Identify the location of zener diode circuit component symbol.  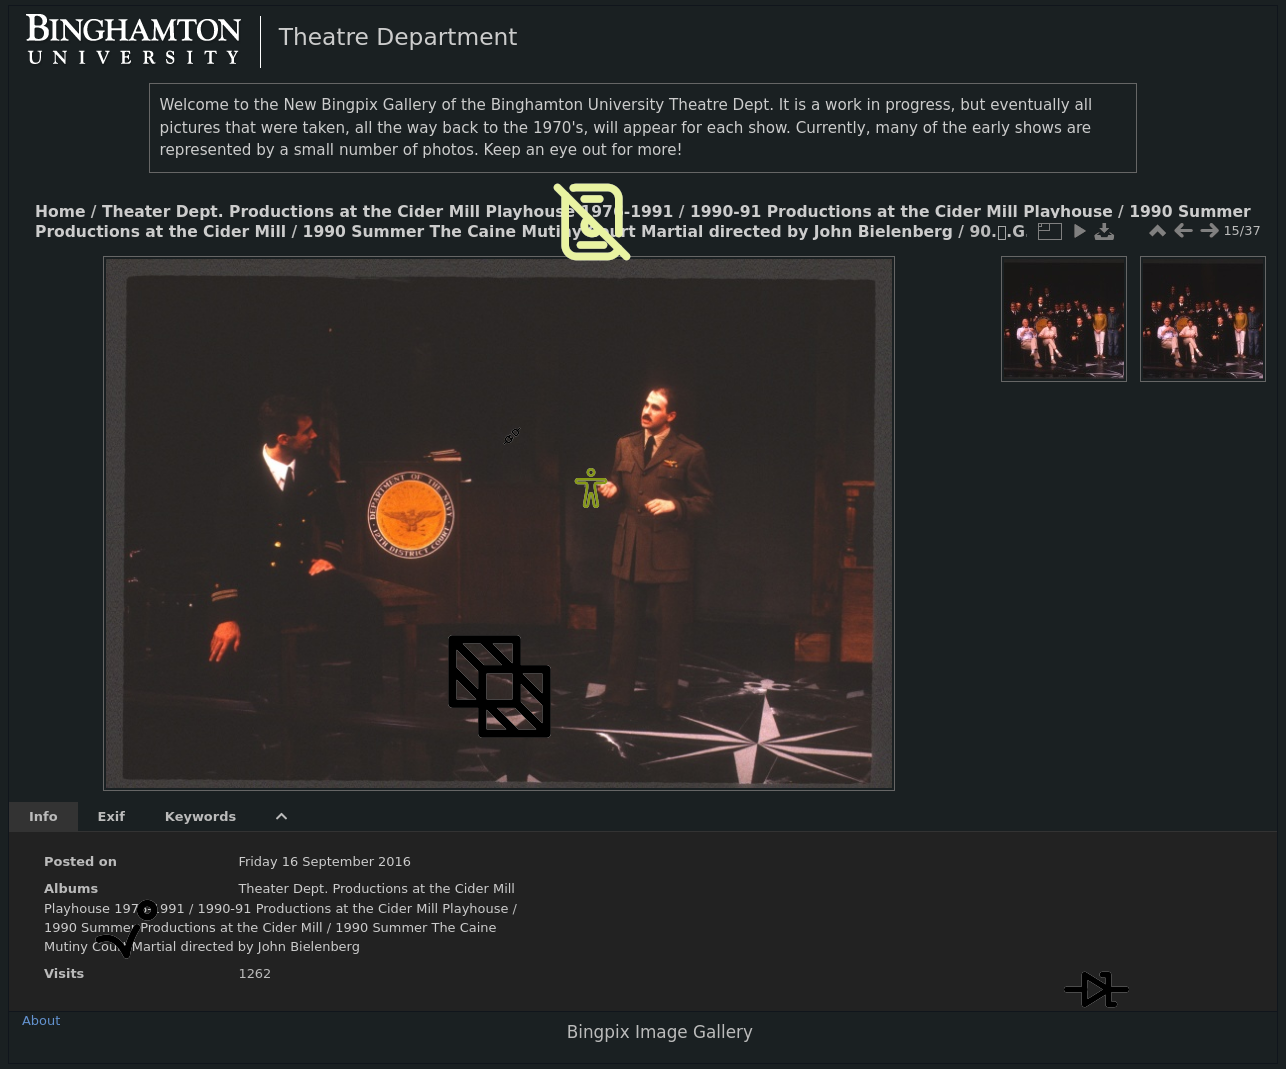
(1096, 989).